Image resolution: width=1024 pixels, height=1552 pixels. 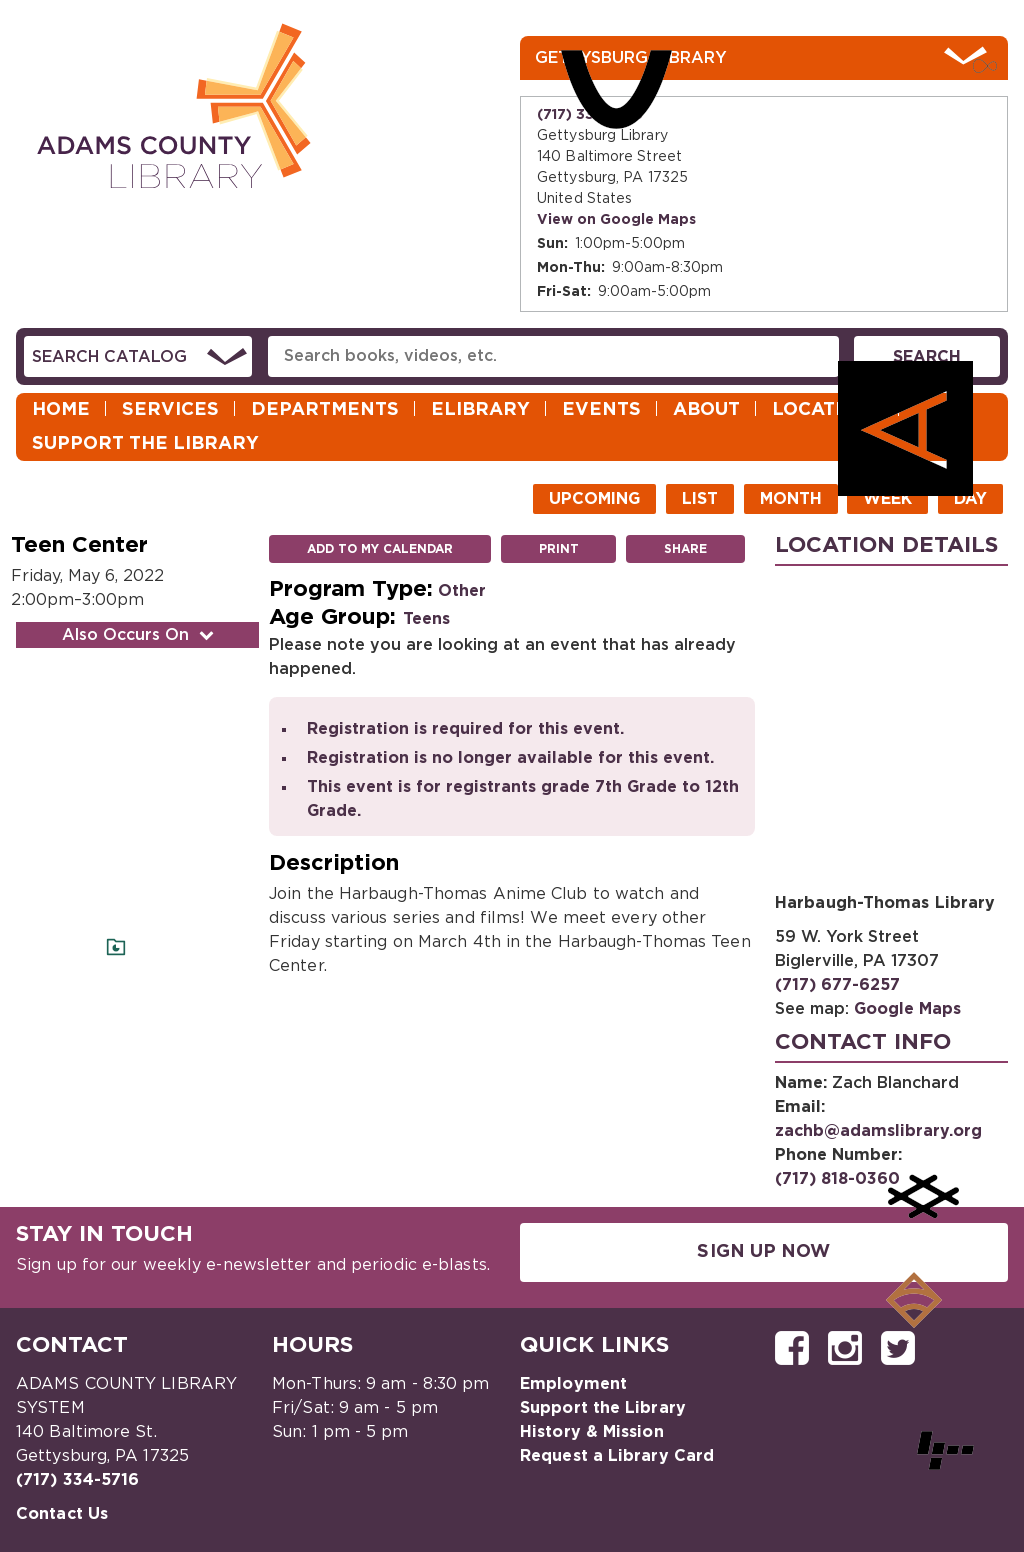 What do you see at coordinates (616, 89) in the screenshot?
I see `visit the voelkner website or store` at bounding box center [616, 89].